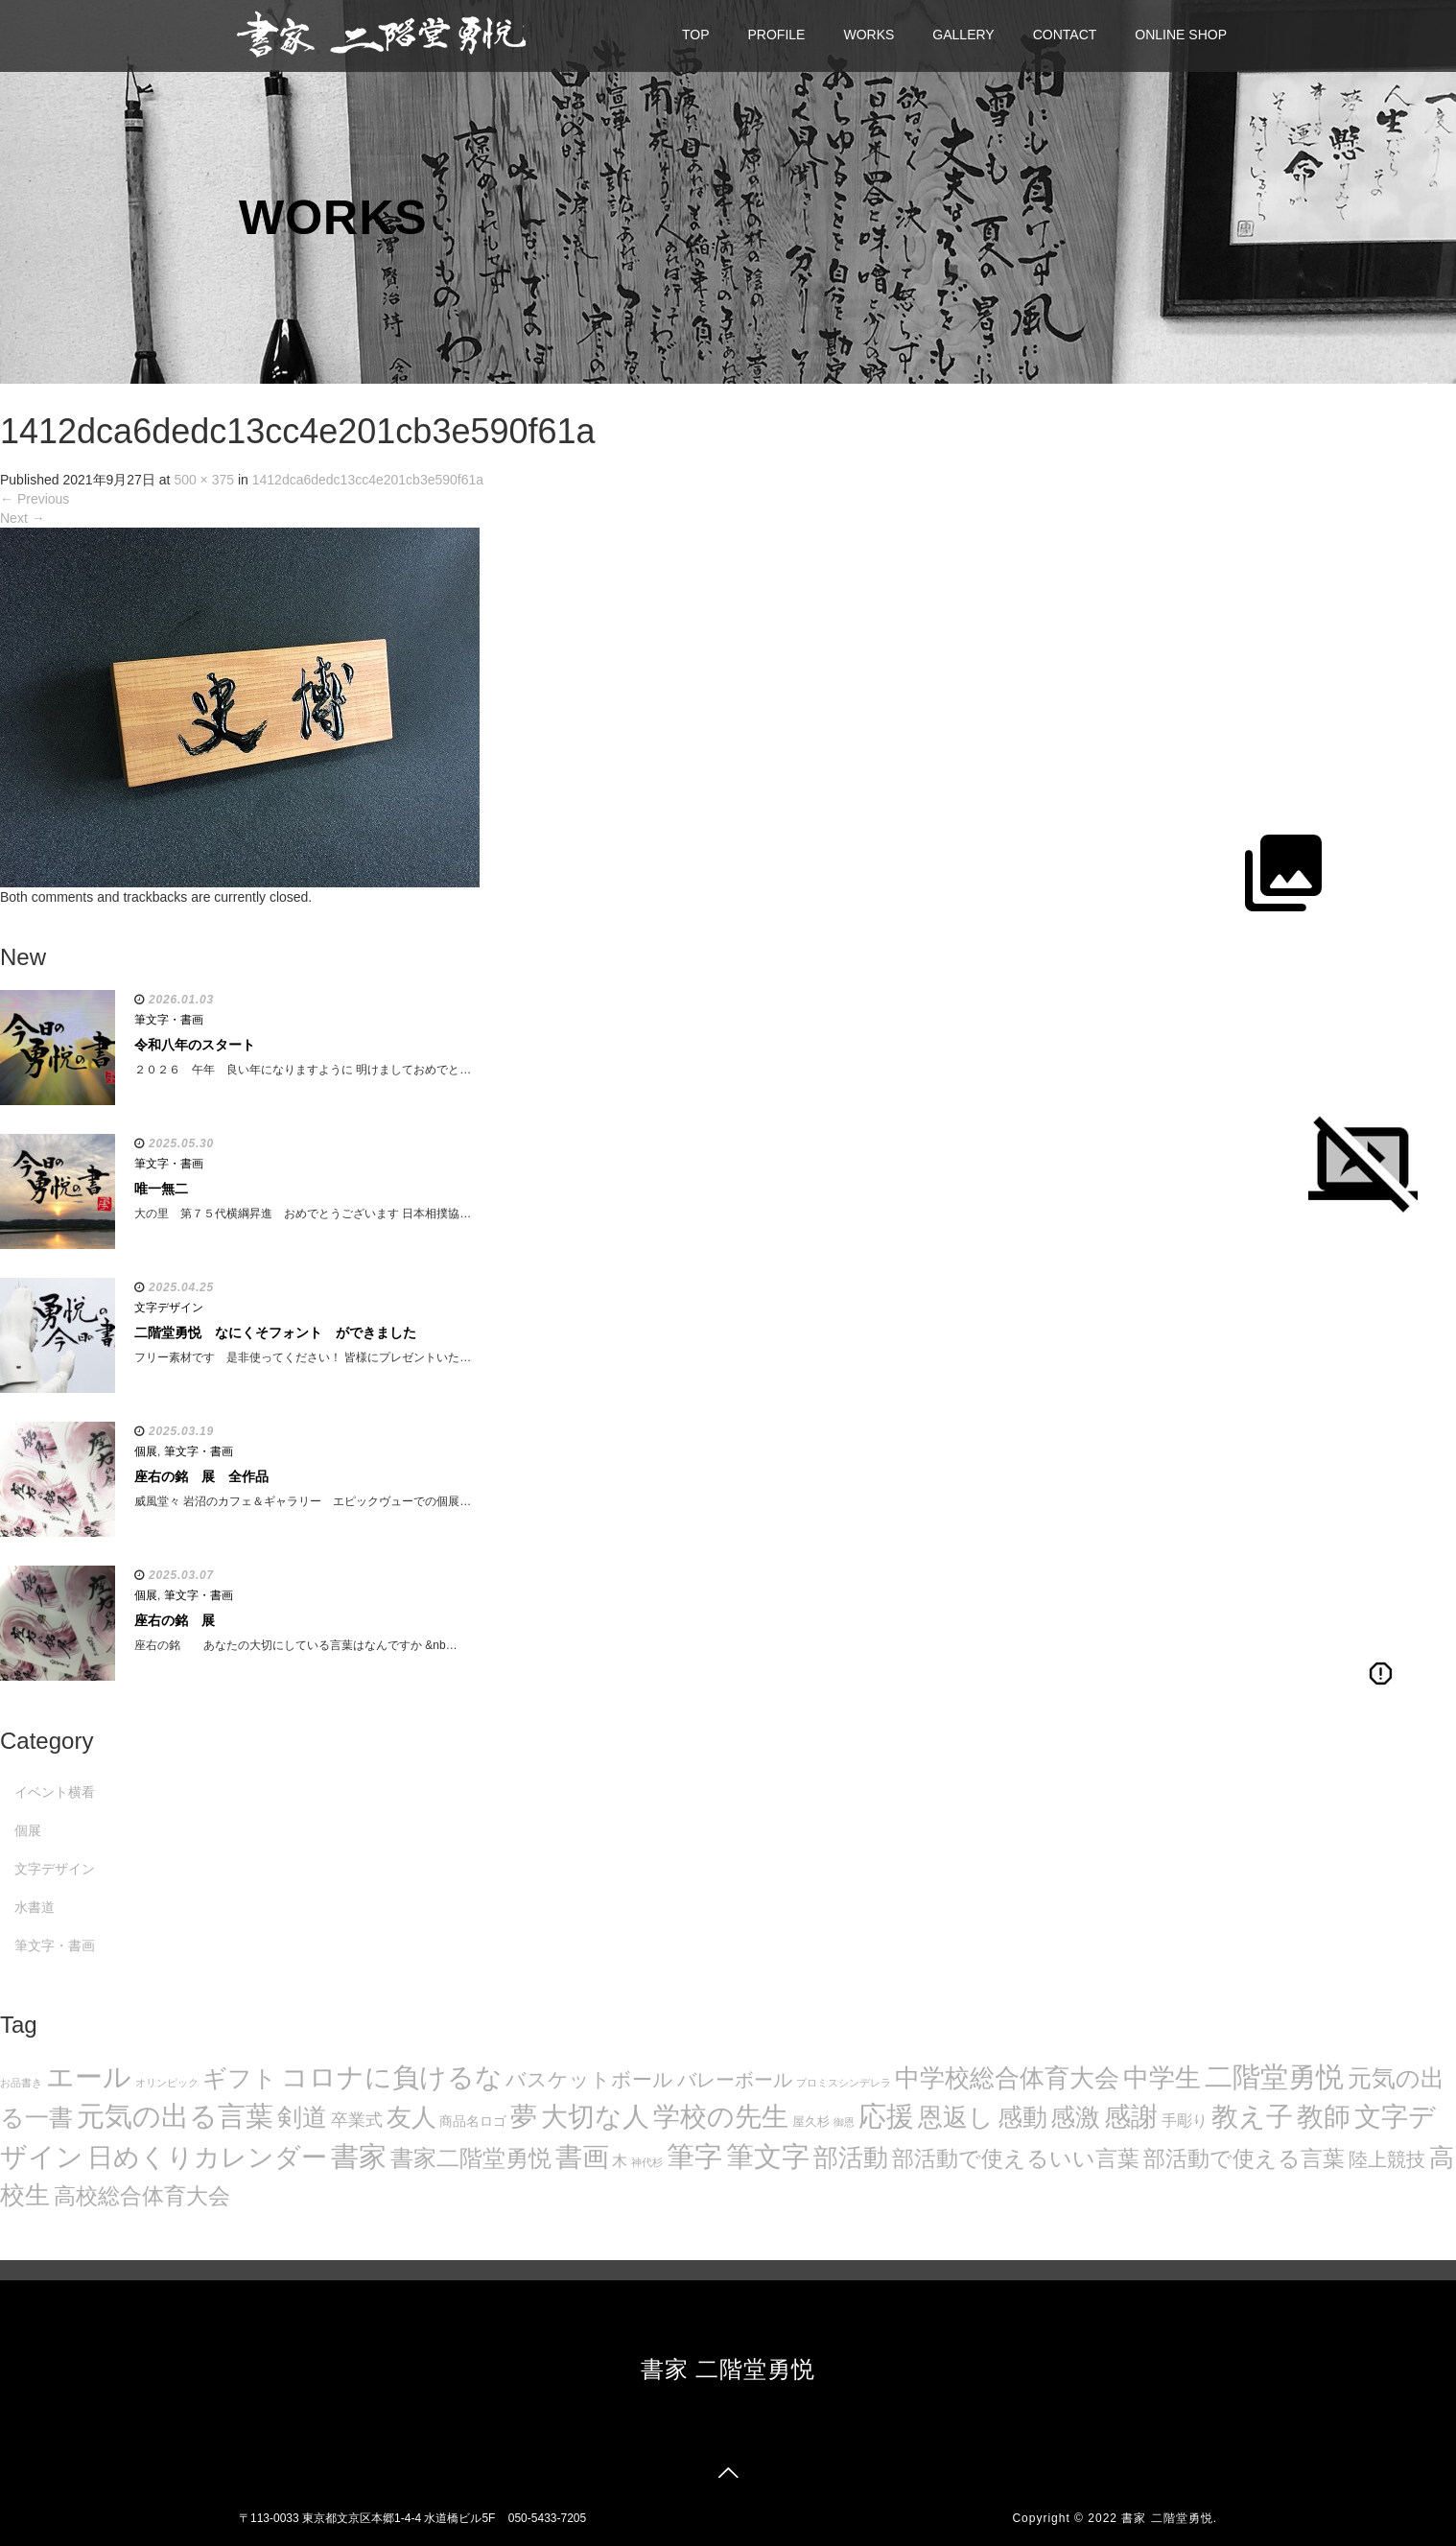 The image size is (1456, 2546). Describe the element at coordinates (1380, 1673) in the screenshot. I see `indicates an email error or delivery failure` at that location.